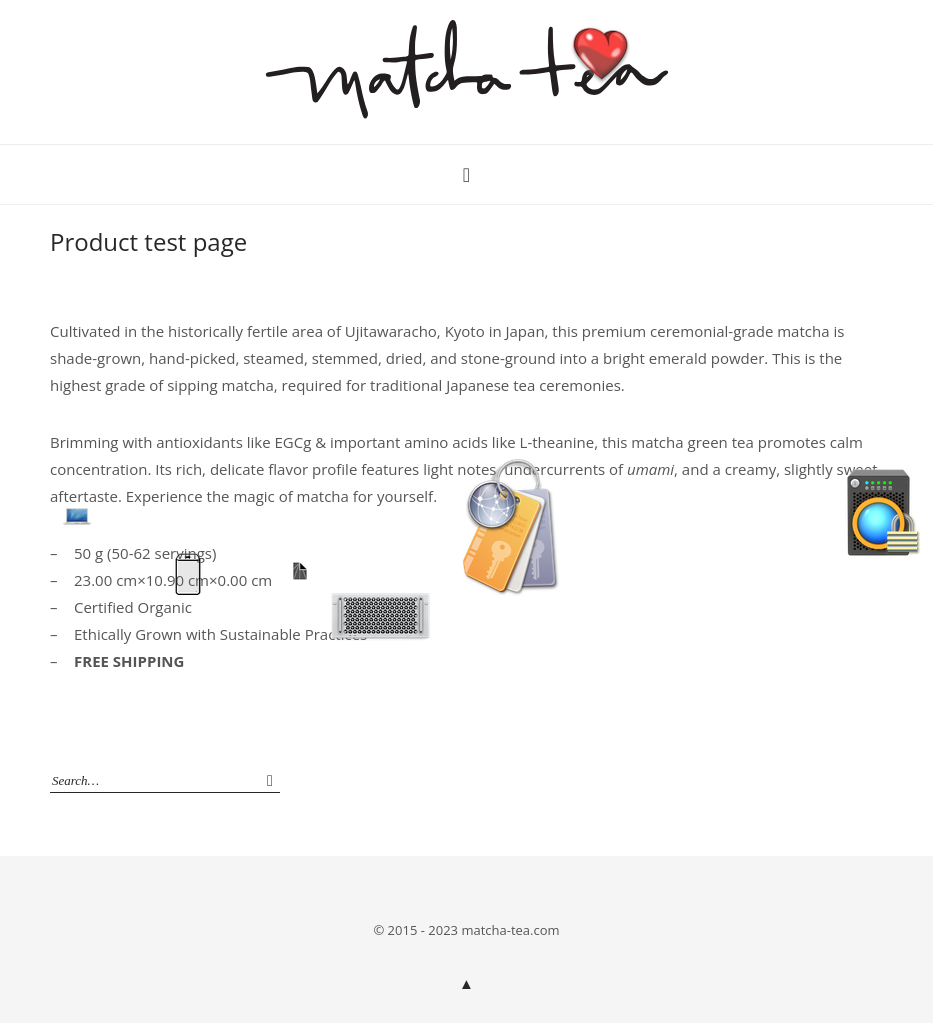 The width and height of the screenshot is (933, 1023). Describe the element at coordinates (380, 615) in the screenshot. I see `indicates a mac pro rackmount server in system preferences` at that location.